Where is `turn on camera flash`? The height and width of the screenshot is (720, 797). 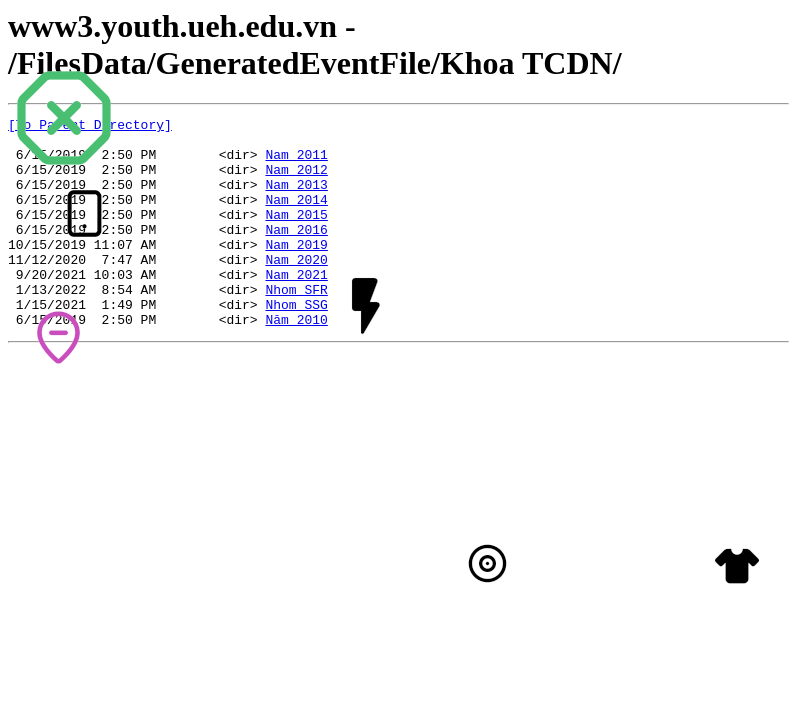
turn on camera flash is located at coordinates (367, 308).